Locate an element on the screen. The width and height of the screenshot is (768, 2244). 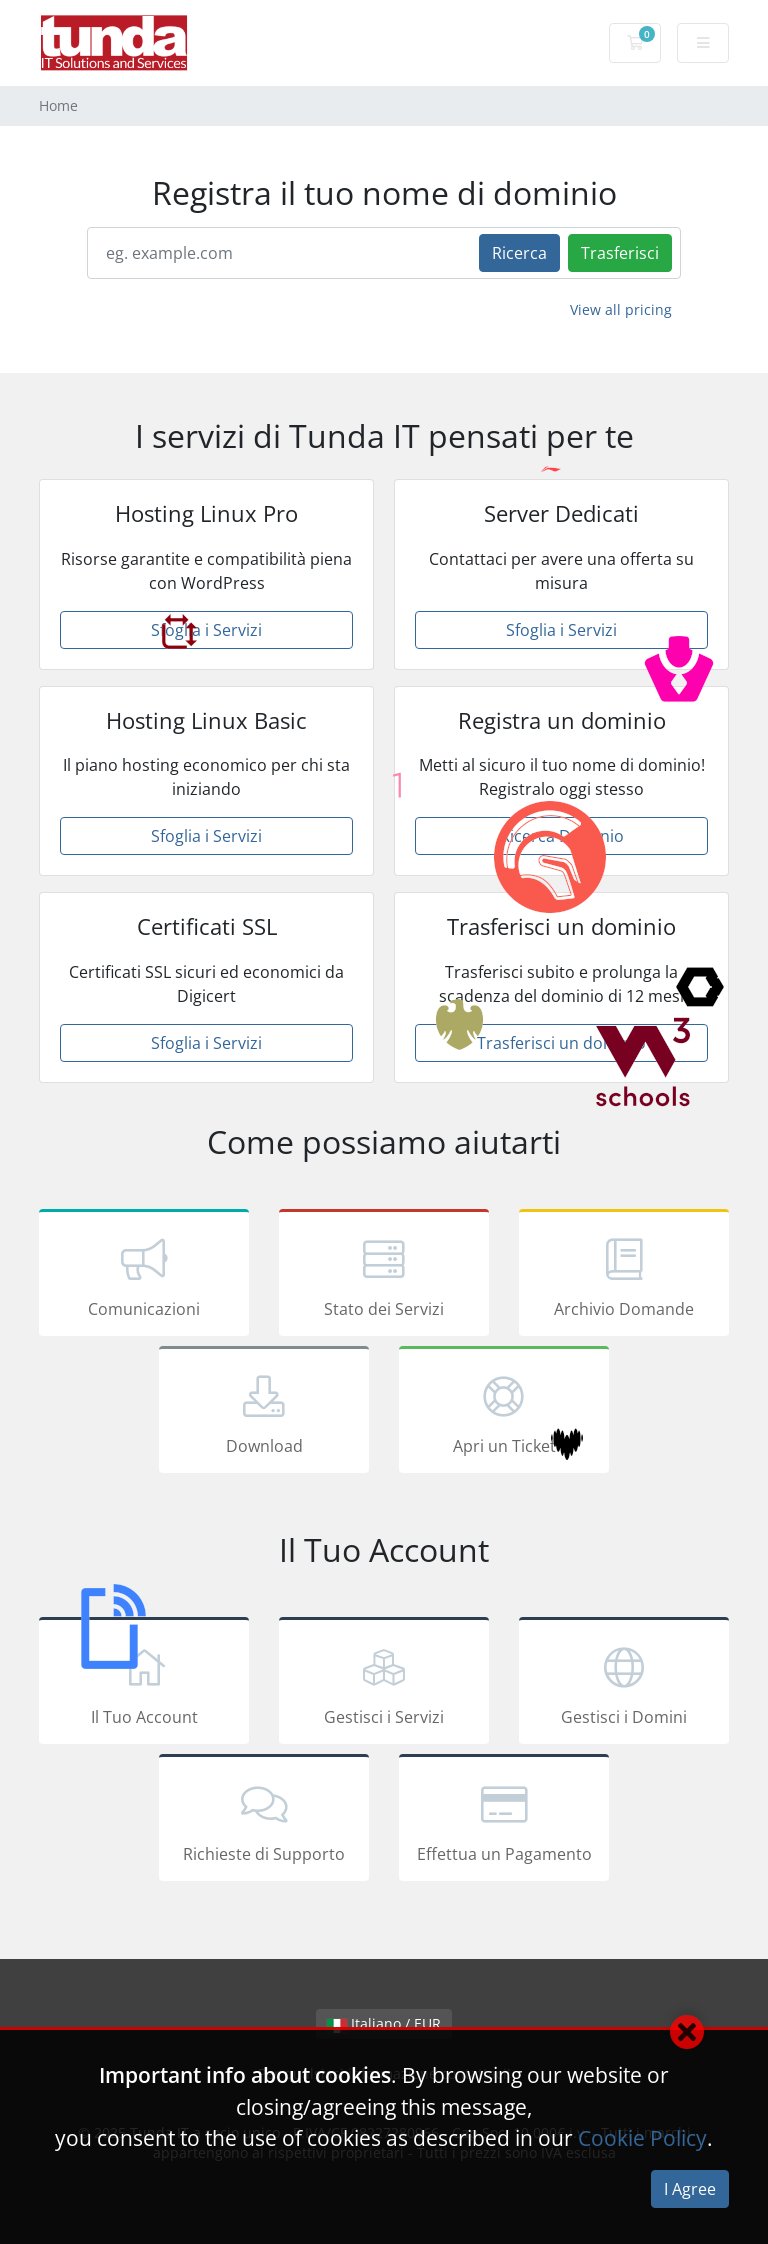
browse jewelry or accessories is located at coordinates (679, 671).